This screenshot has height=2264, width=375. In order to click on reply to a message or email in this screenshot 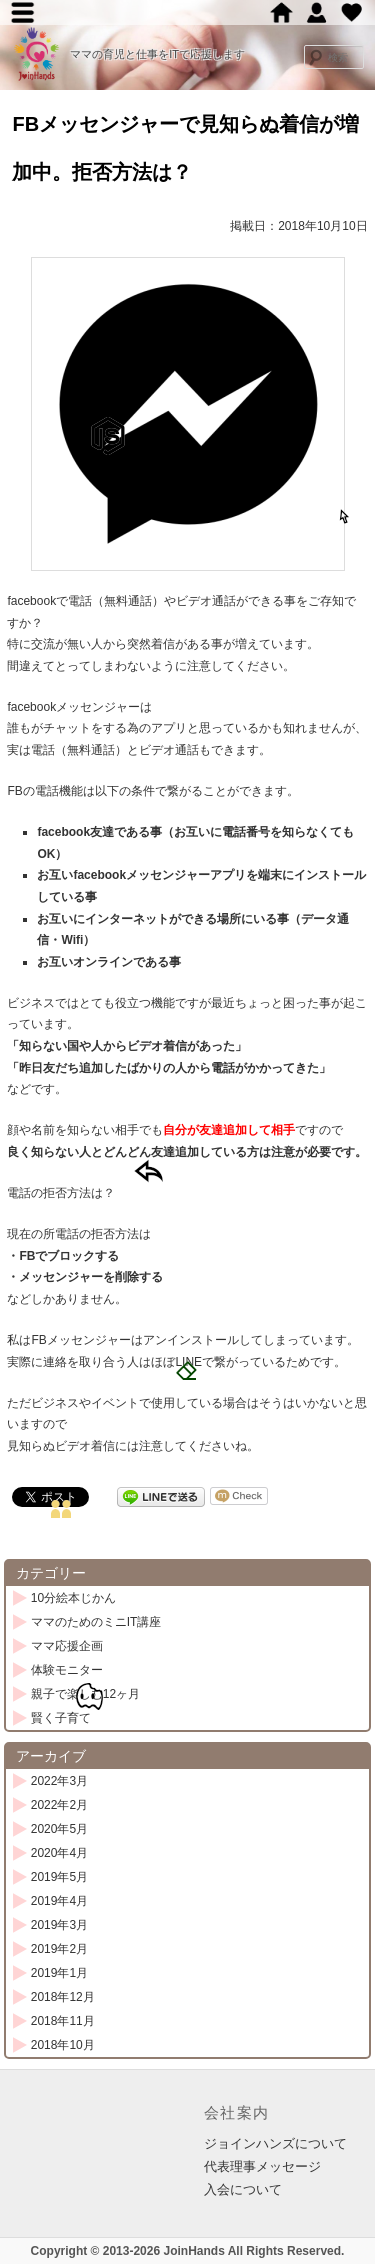, I will do `click(150, 1171)`.